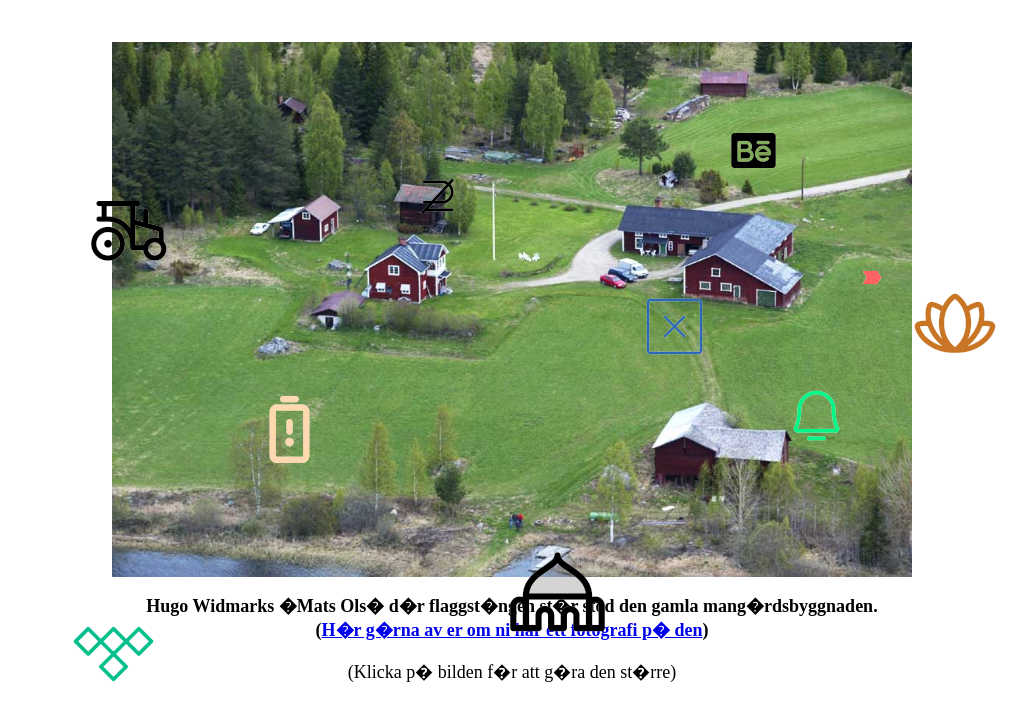 Image resolution: width=1024 pixels, height=720 pixels. I want to click on apply a label or tag to an item, so click(871, 277).